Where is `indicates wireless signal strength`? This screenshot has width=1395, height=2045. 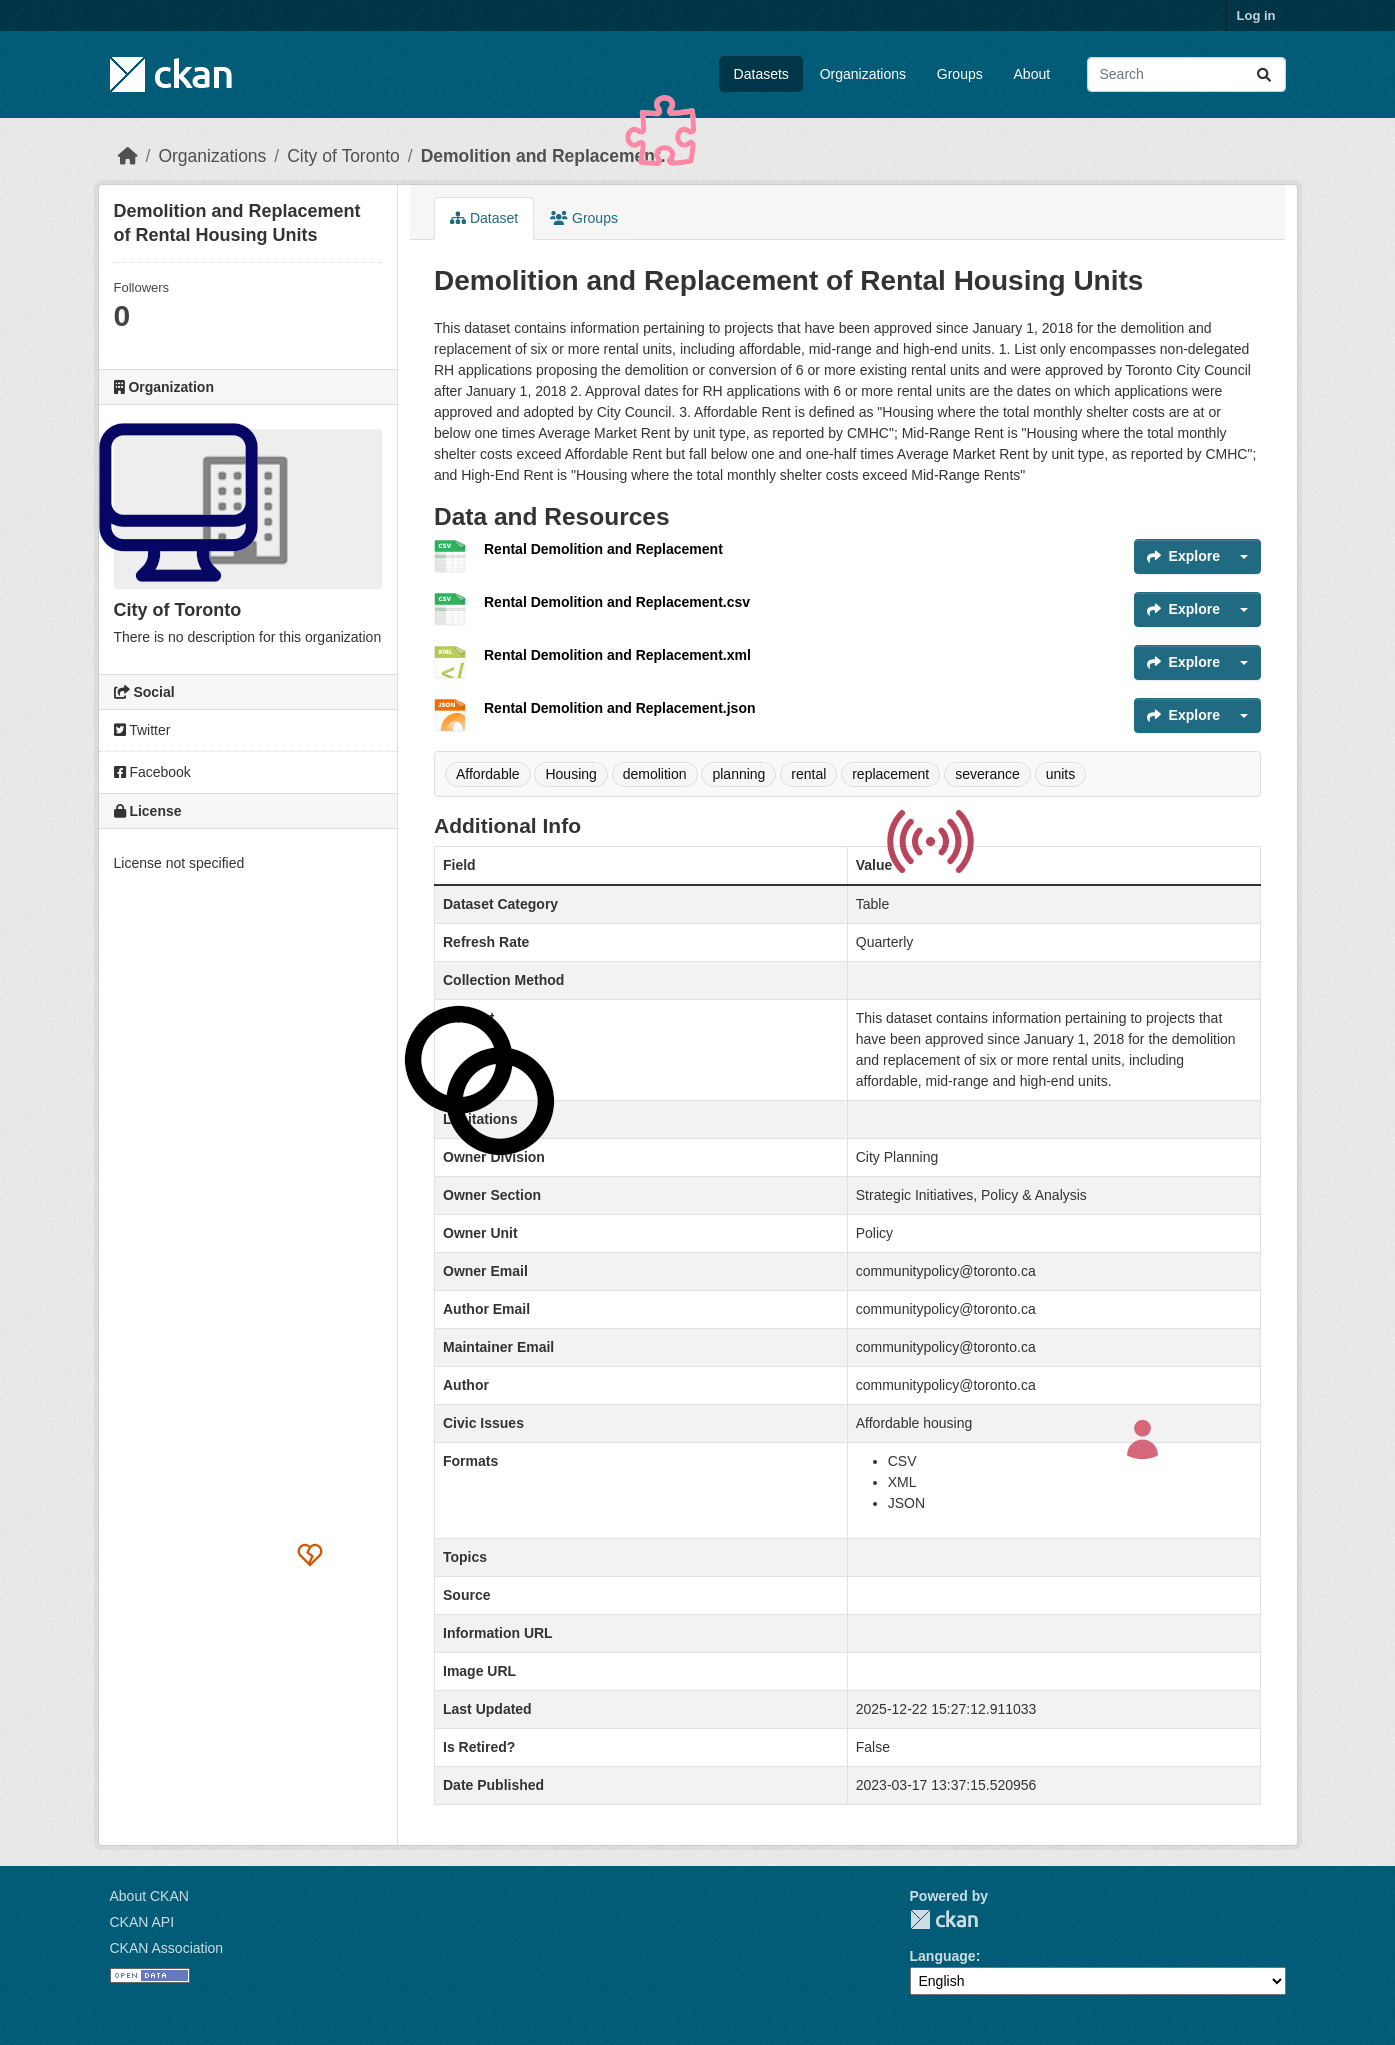 indicates wireless signal strength is located at coordinates (930, 841).